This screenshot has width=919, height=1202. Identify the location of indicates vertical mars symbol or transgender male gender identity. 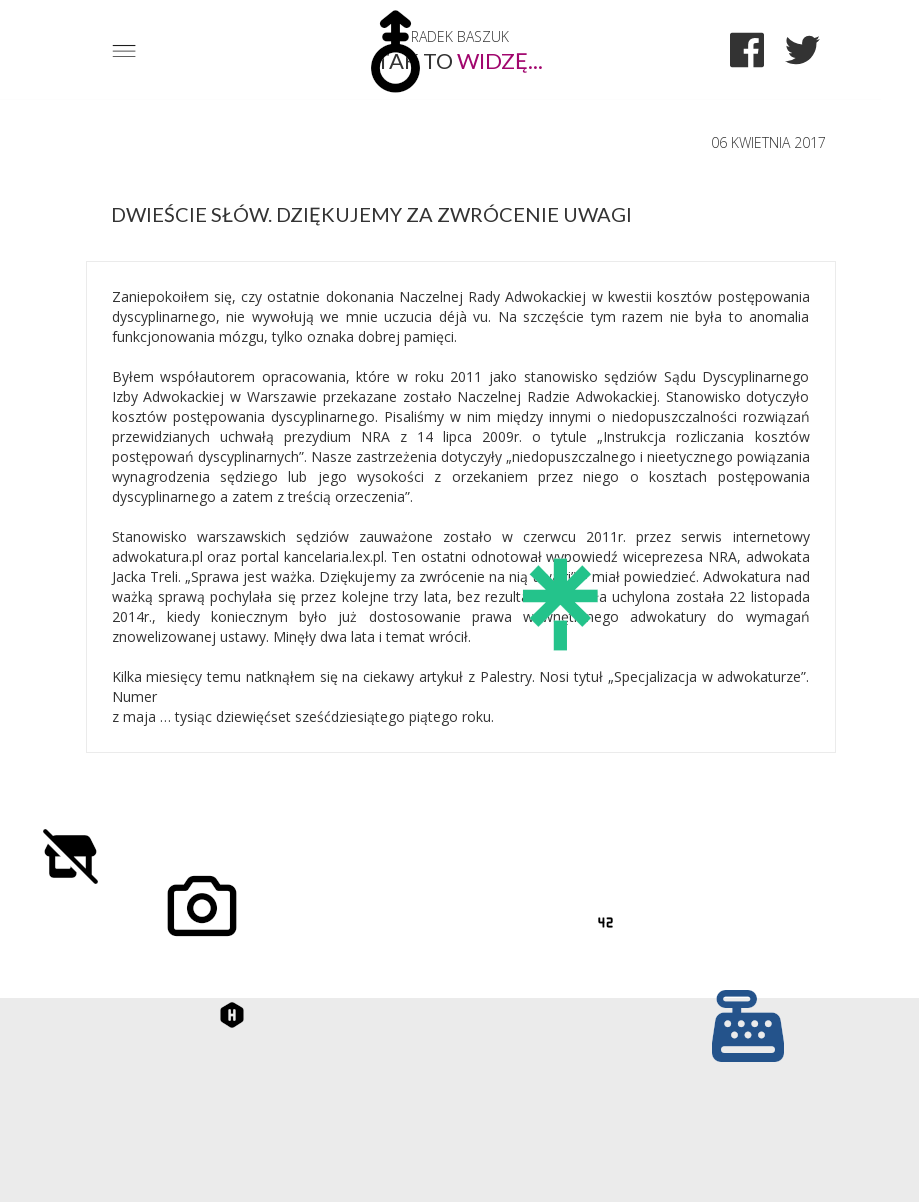
(395, 52).